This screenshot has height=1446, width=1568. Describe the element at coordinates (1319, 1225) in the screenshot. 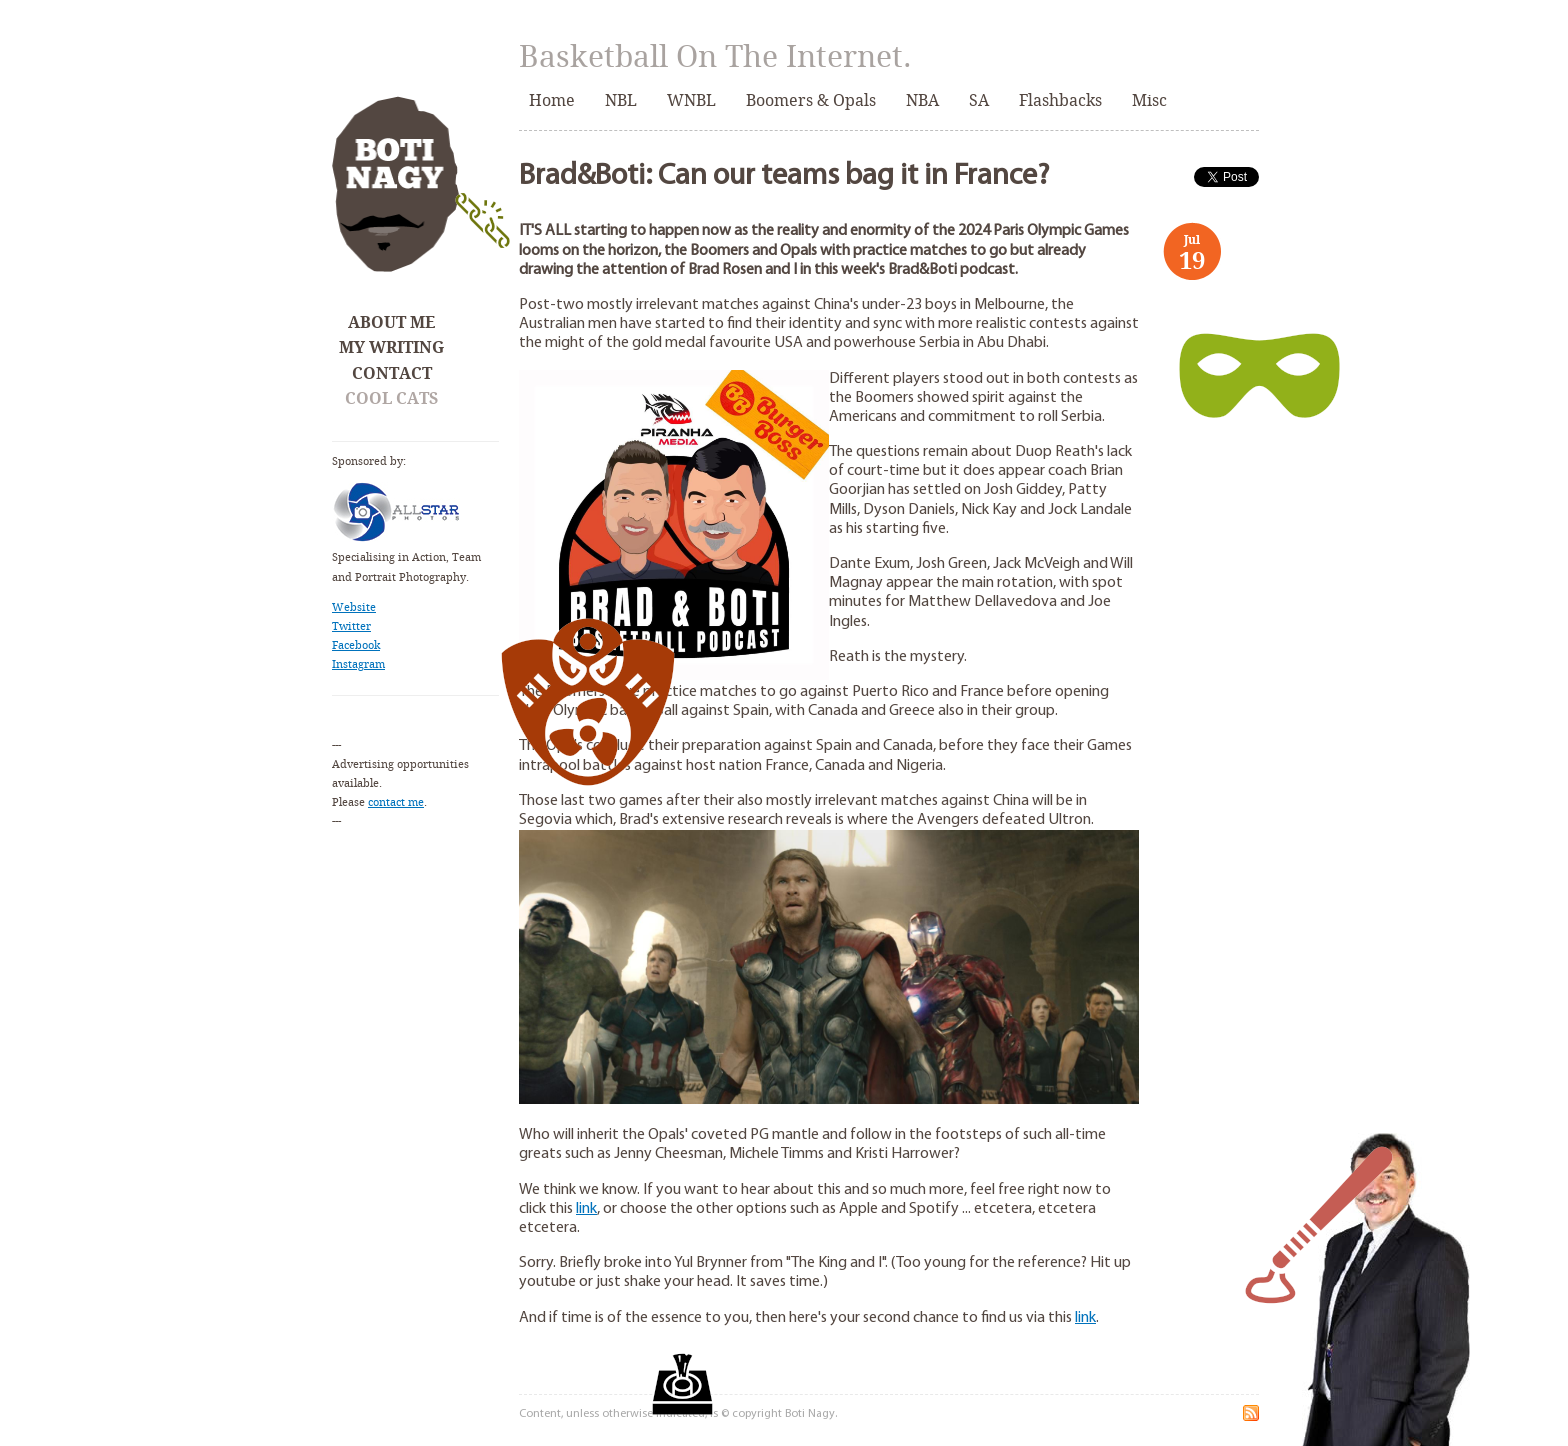

I see `relay baton item in a racing or sports game` at that location.